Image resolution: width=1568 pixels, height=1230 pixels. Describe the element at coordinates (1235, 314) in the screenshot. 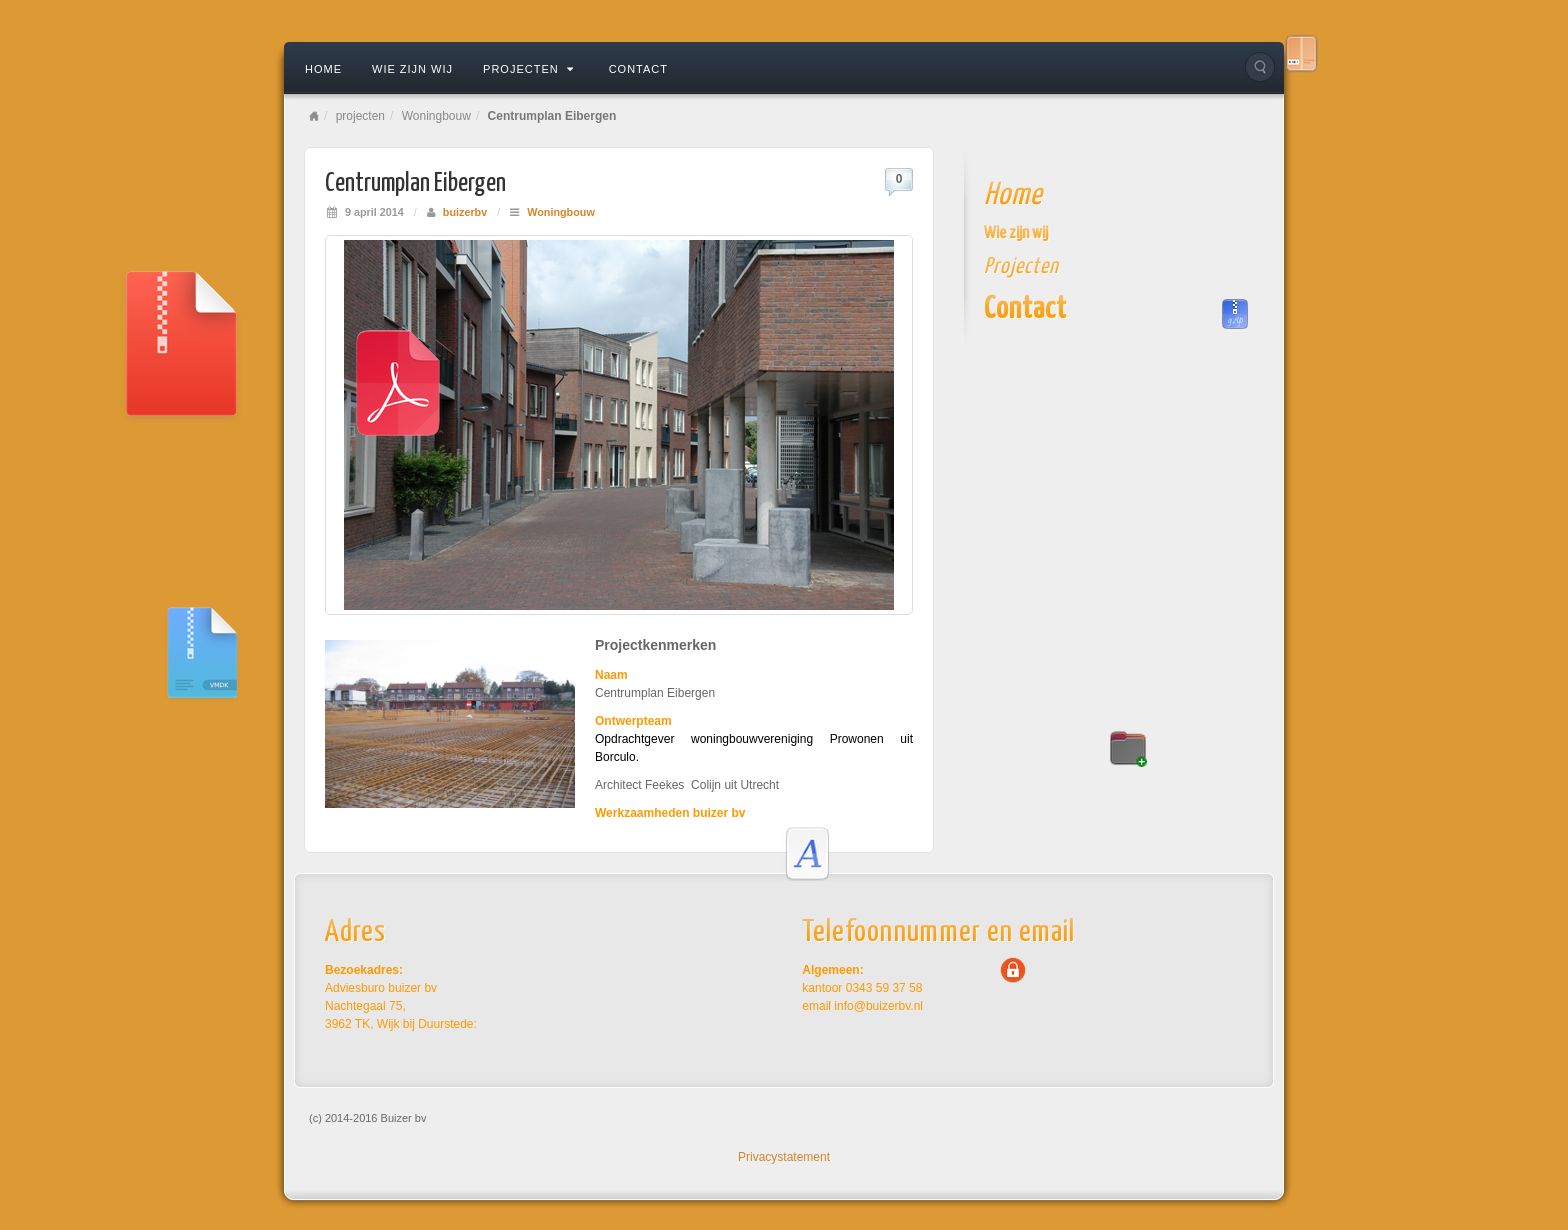

I see `a gzip compressed archive file` at that location.